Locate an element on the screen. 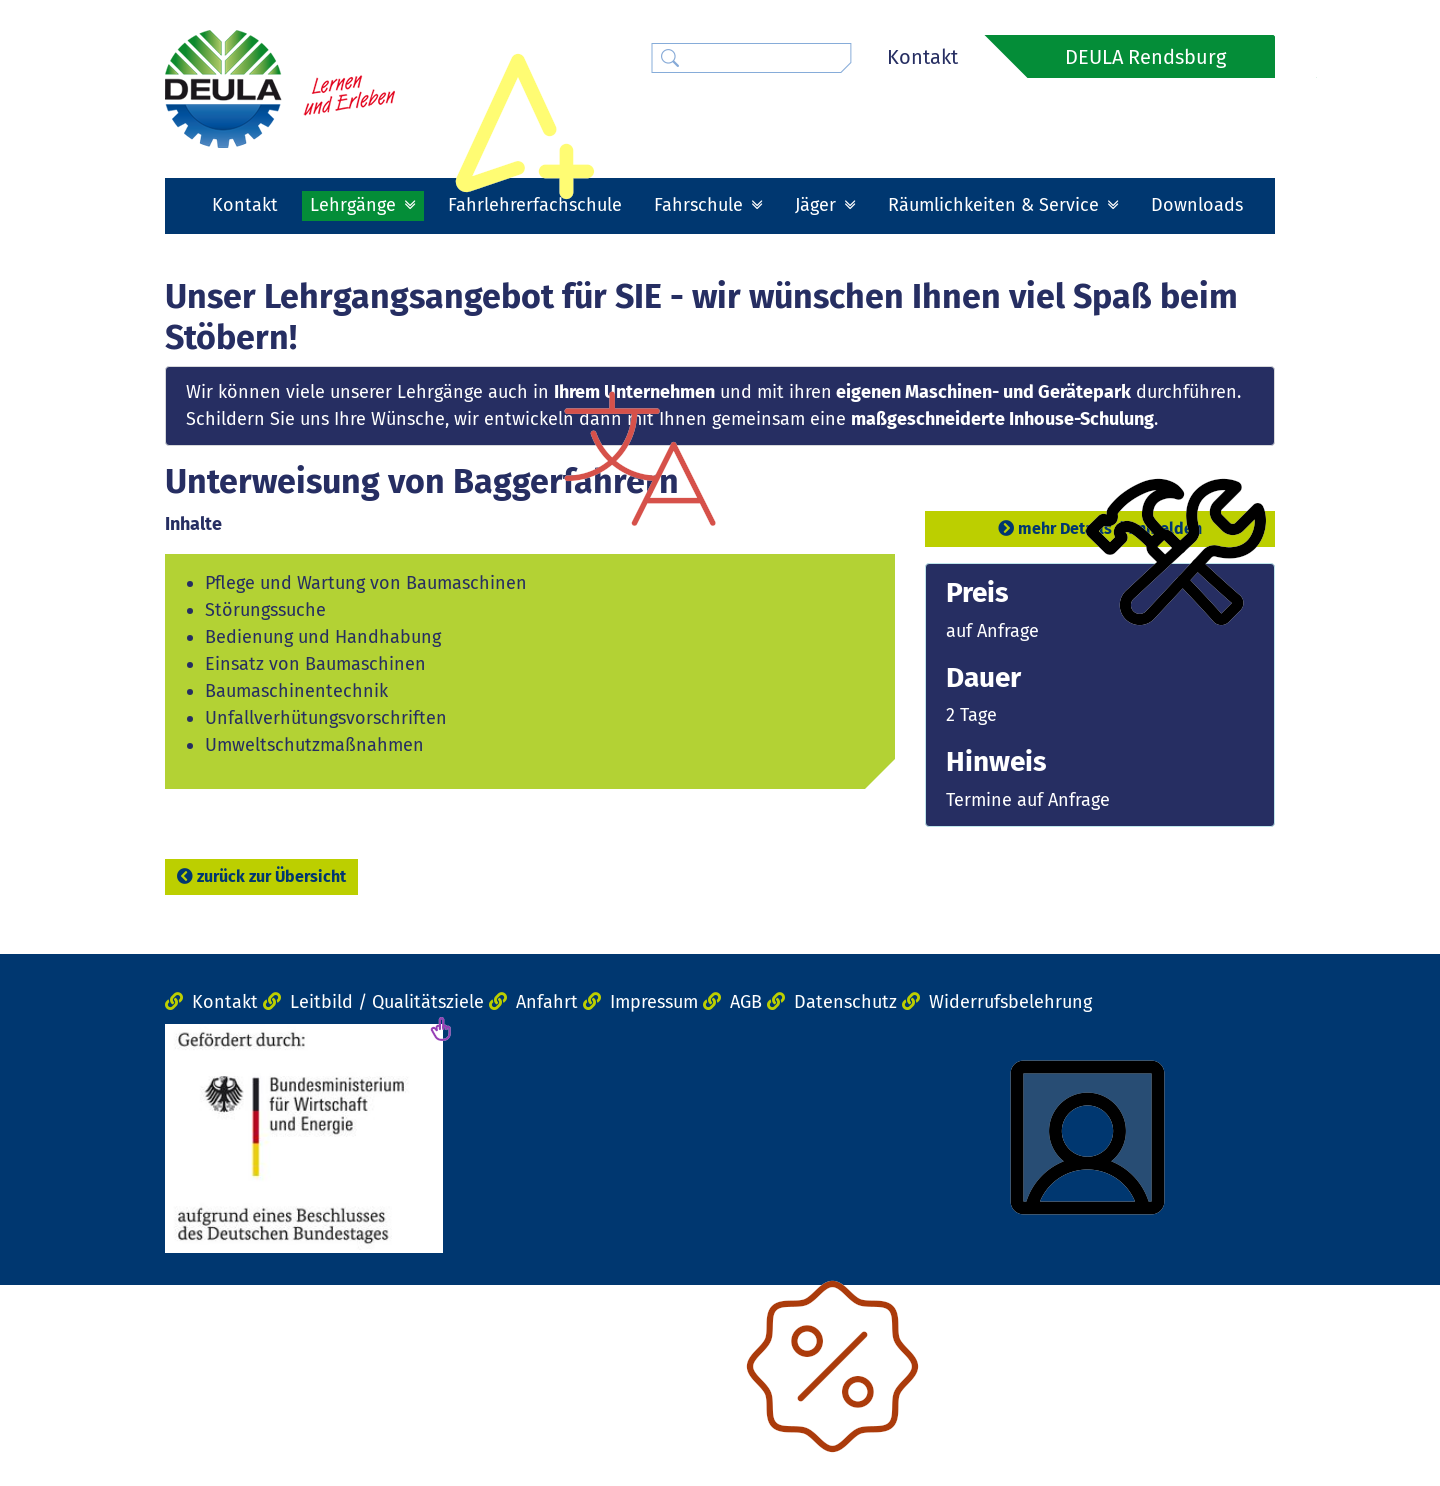  access settings or configuration options is located at coordinates (1176, 552).